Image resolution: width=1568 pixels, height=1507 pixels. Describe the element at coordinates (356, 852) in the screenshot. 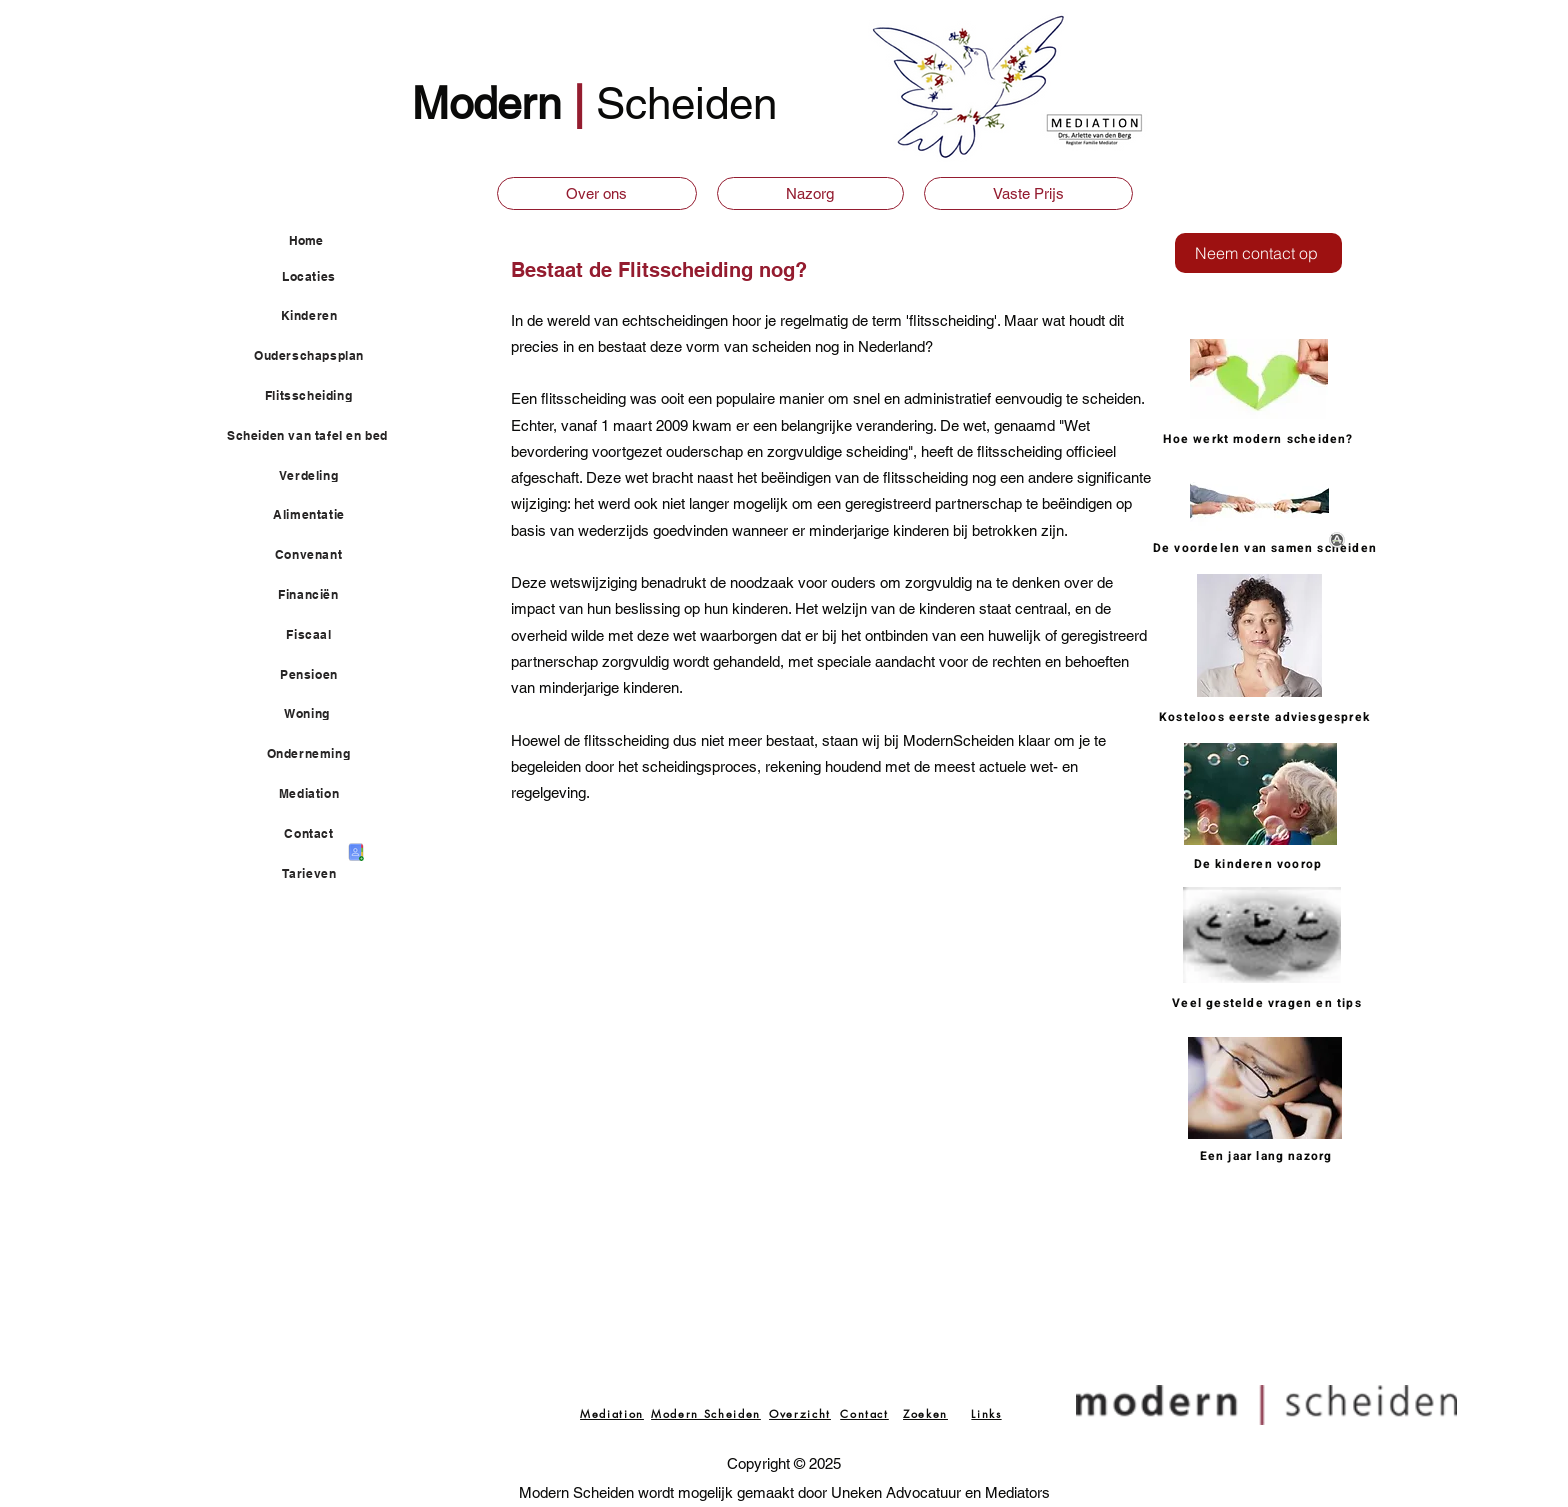

I see `add a new contact` at that location.